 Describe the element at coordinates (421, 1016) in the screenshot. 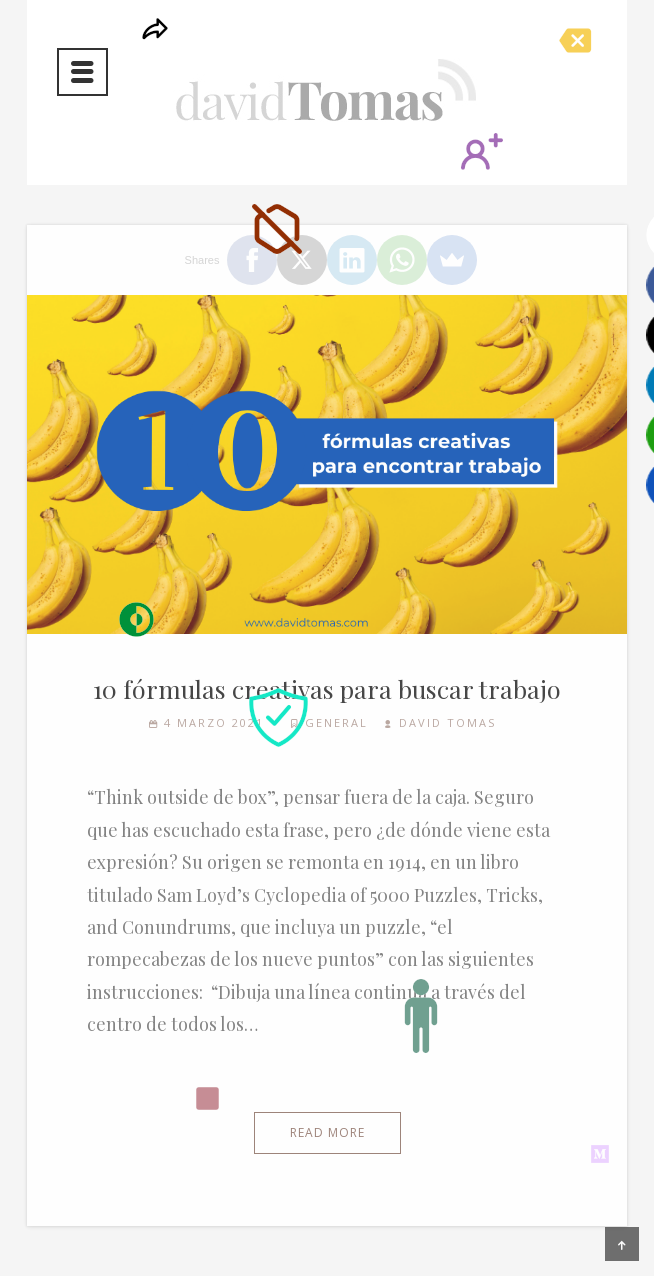

I see `indicates male gender or restroom` at that location.